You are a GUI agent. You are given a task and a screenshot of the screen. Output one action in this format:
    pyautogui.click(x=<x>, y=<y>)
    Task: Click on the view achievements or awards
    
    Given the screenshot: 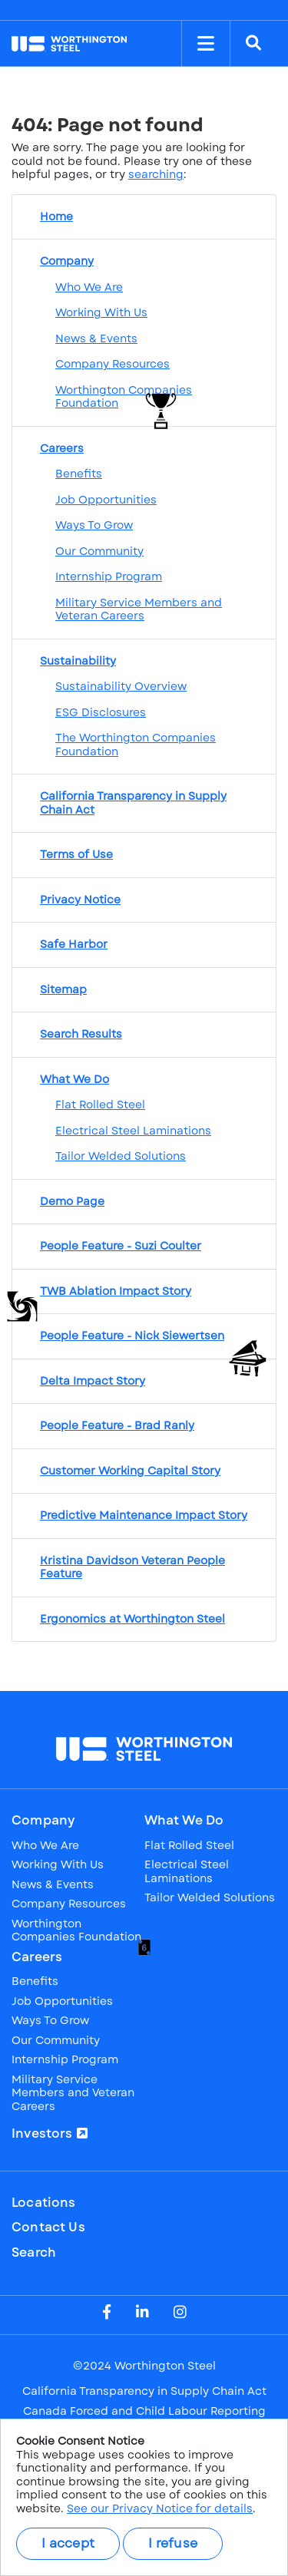 What is the action you would take?
    pyautogui.click(x=161, y=411)
    